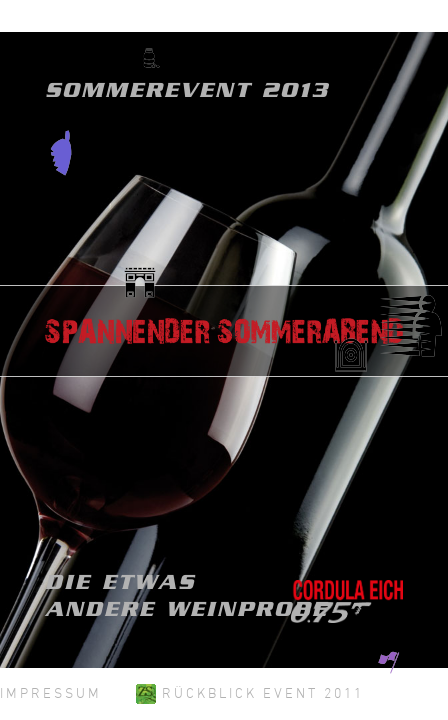 Image resolution: width=448 pixels, height=720 pixels. I want to click on indicates evasion or dodge ability activated, so click(411, 326).